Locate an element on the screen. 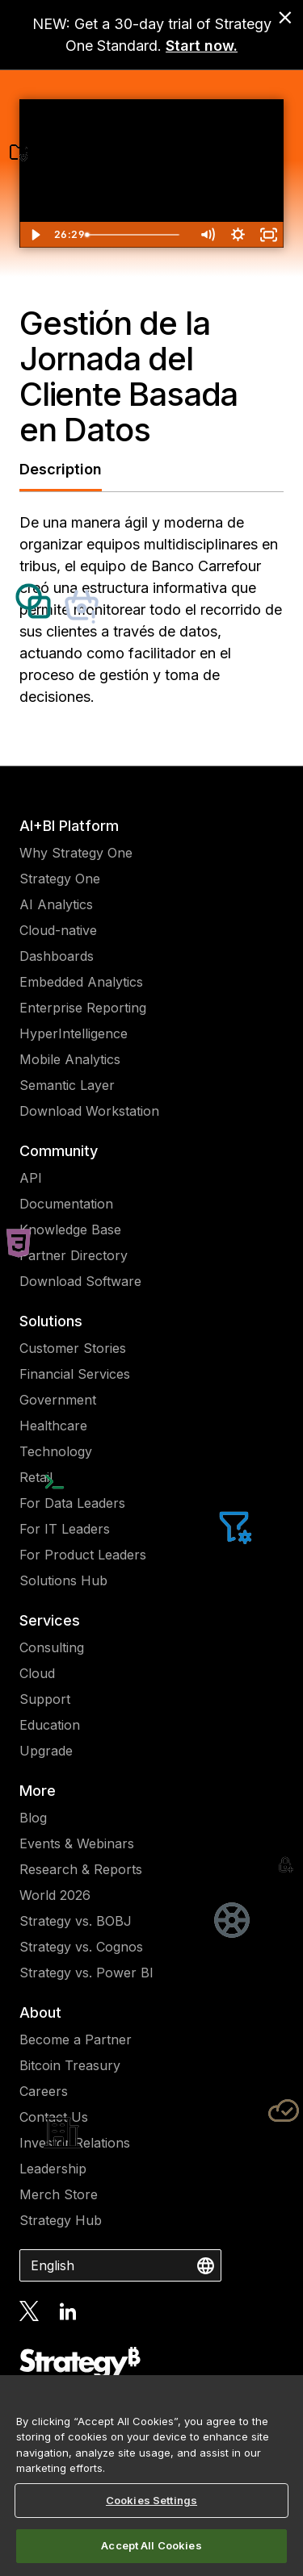  file successfully uploaded to cloud storage is located at coordinates (284, 2110).